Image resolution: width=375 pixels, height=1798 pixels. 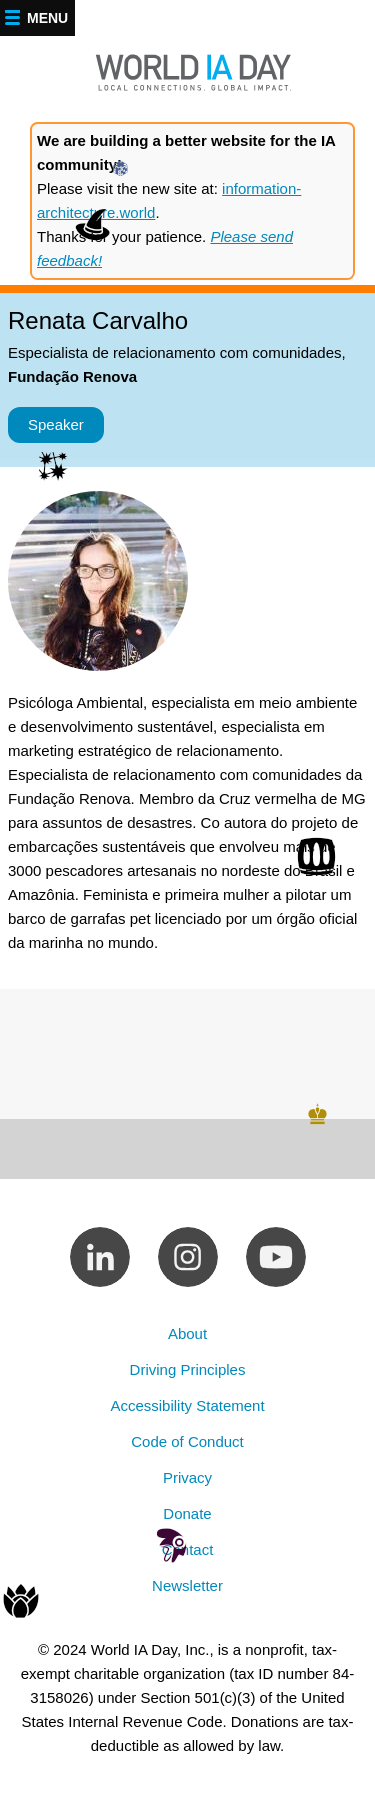 I want to click on select the king piece in a chess game, so click(x=317, y=1113).